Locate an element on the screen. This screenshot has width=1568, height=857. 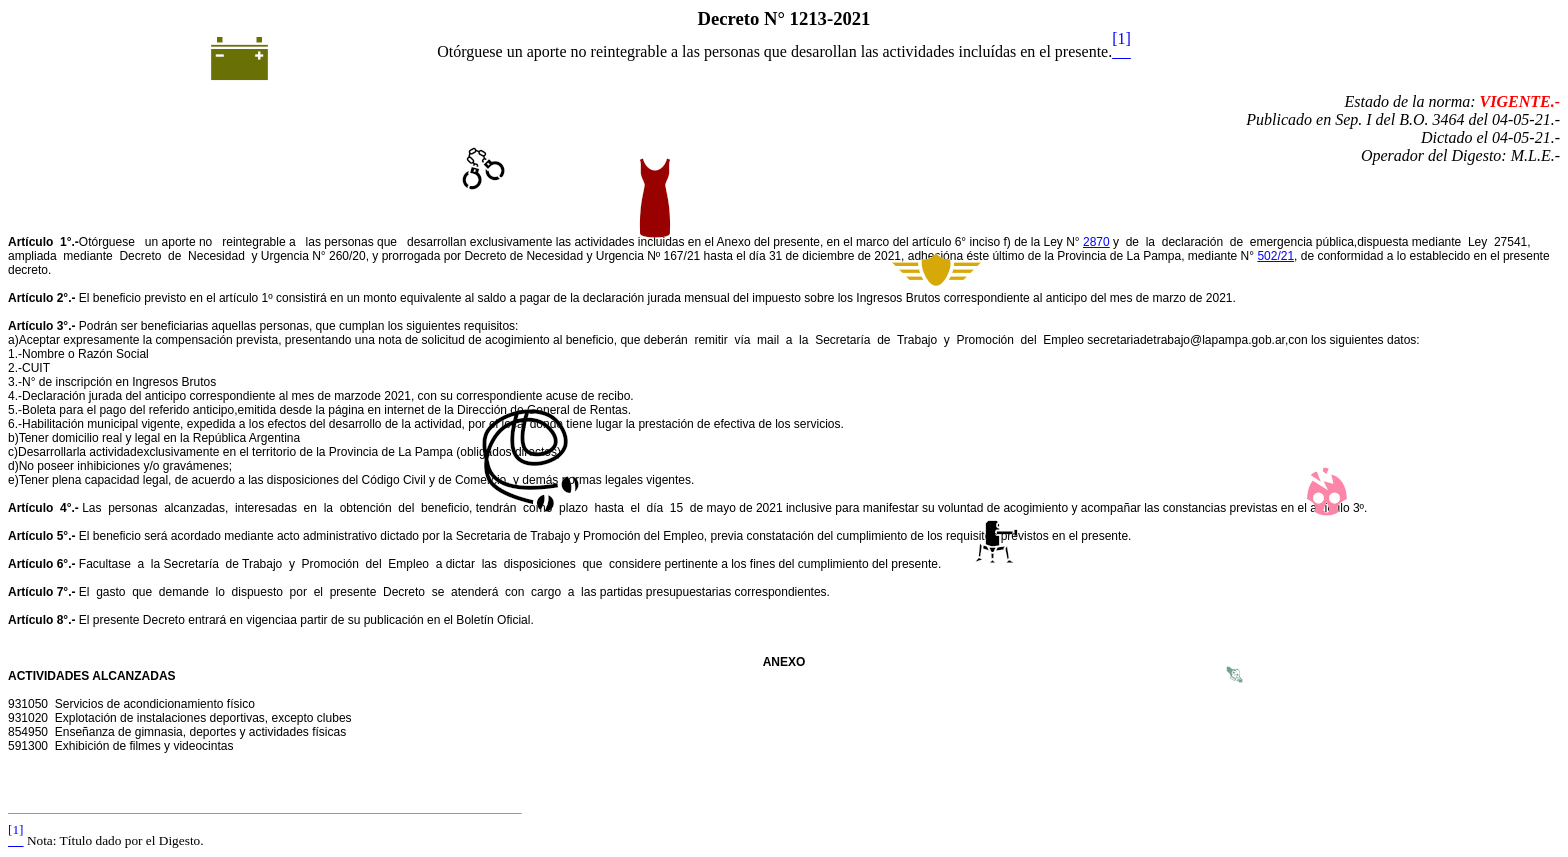
browse women's clothing or dresses is located at coordinates (655, 198).